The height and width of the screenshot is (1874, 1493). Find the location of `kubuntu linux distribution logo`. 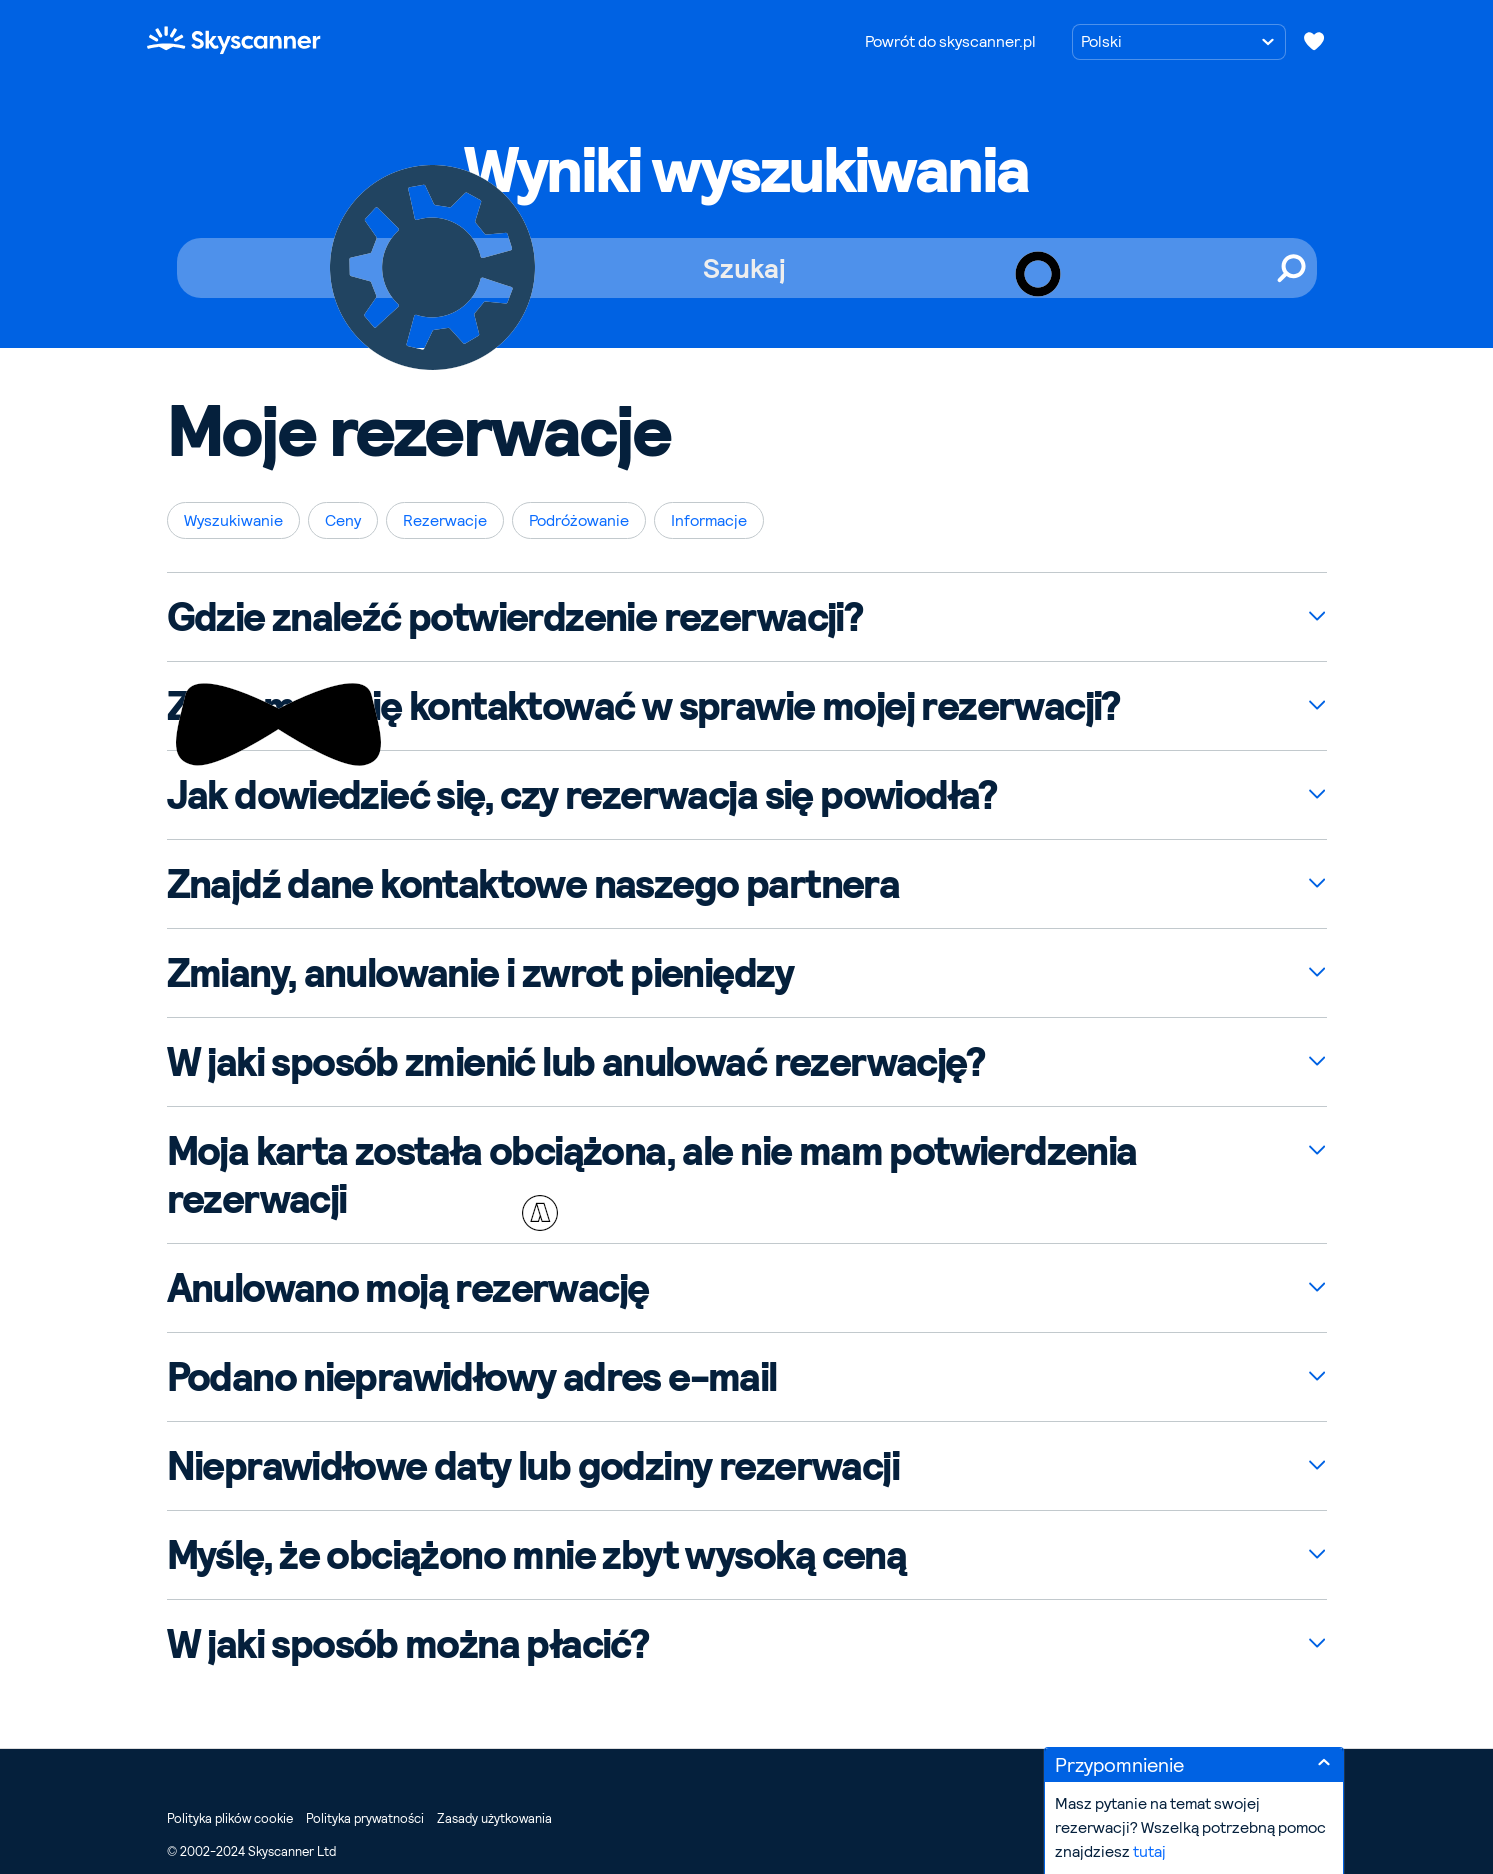

kubuntu linux distribution logo is located at coordinates (432, 267).